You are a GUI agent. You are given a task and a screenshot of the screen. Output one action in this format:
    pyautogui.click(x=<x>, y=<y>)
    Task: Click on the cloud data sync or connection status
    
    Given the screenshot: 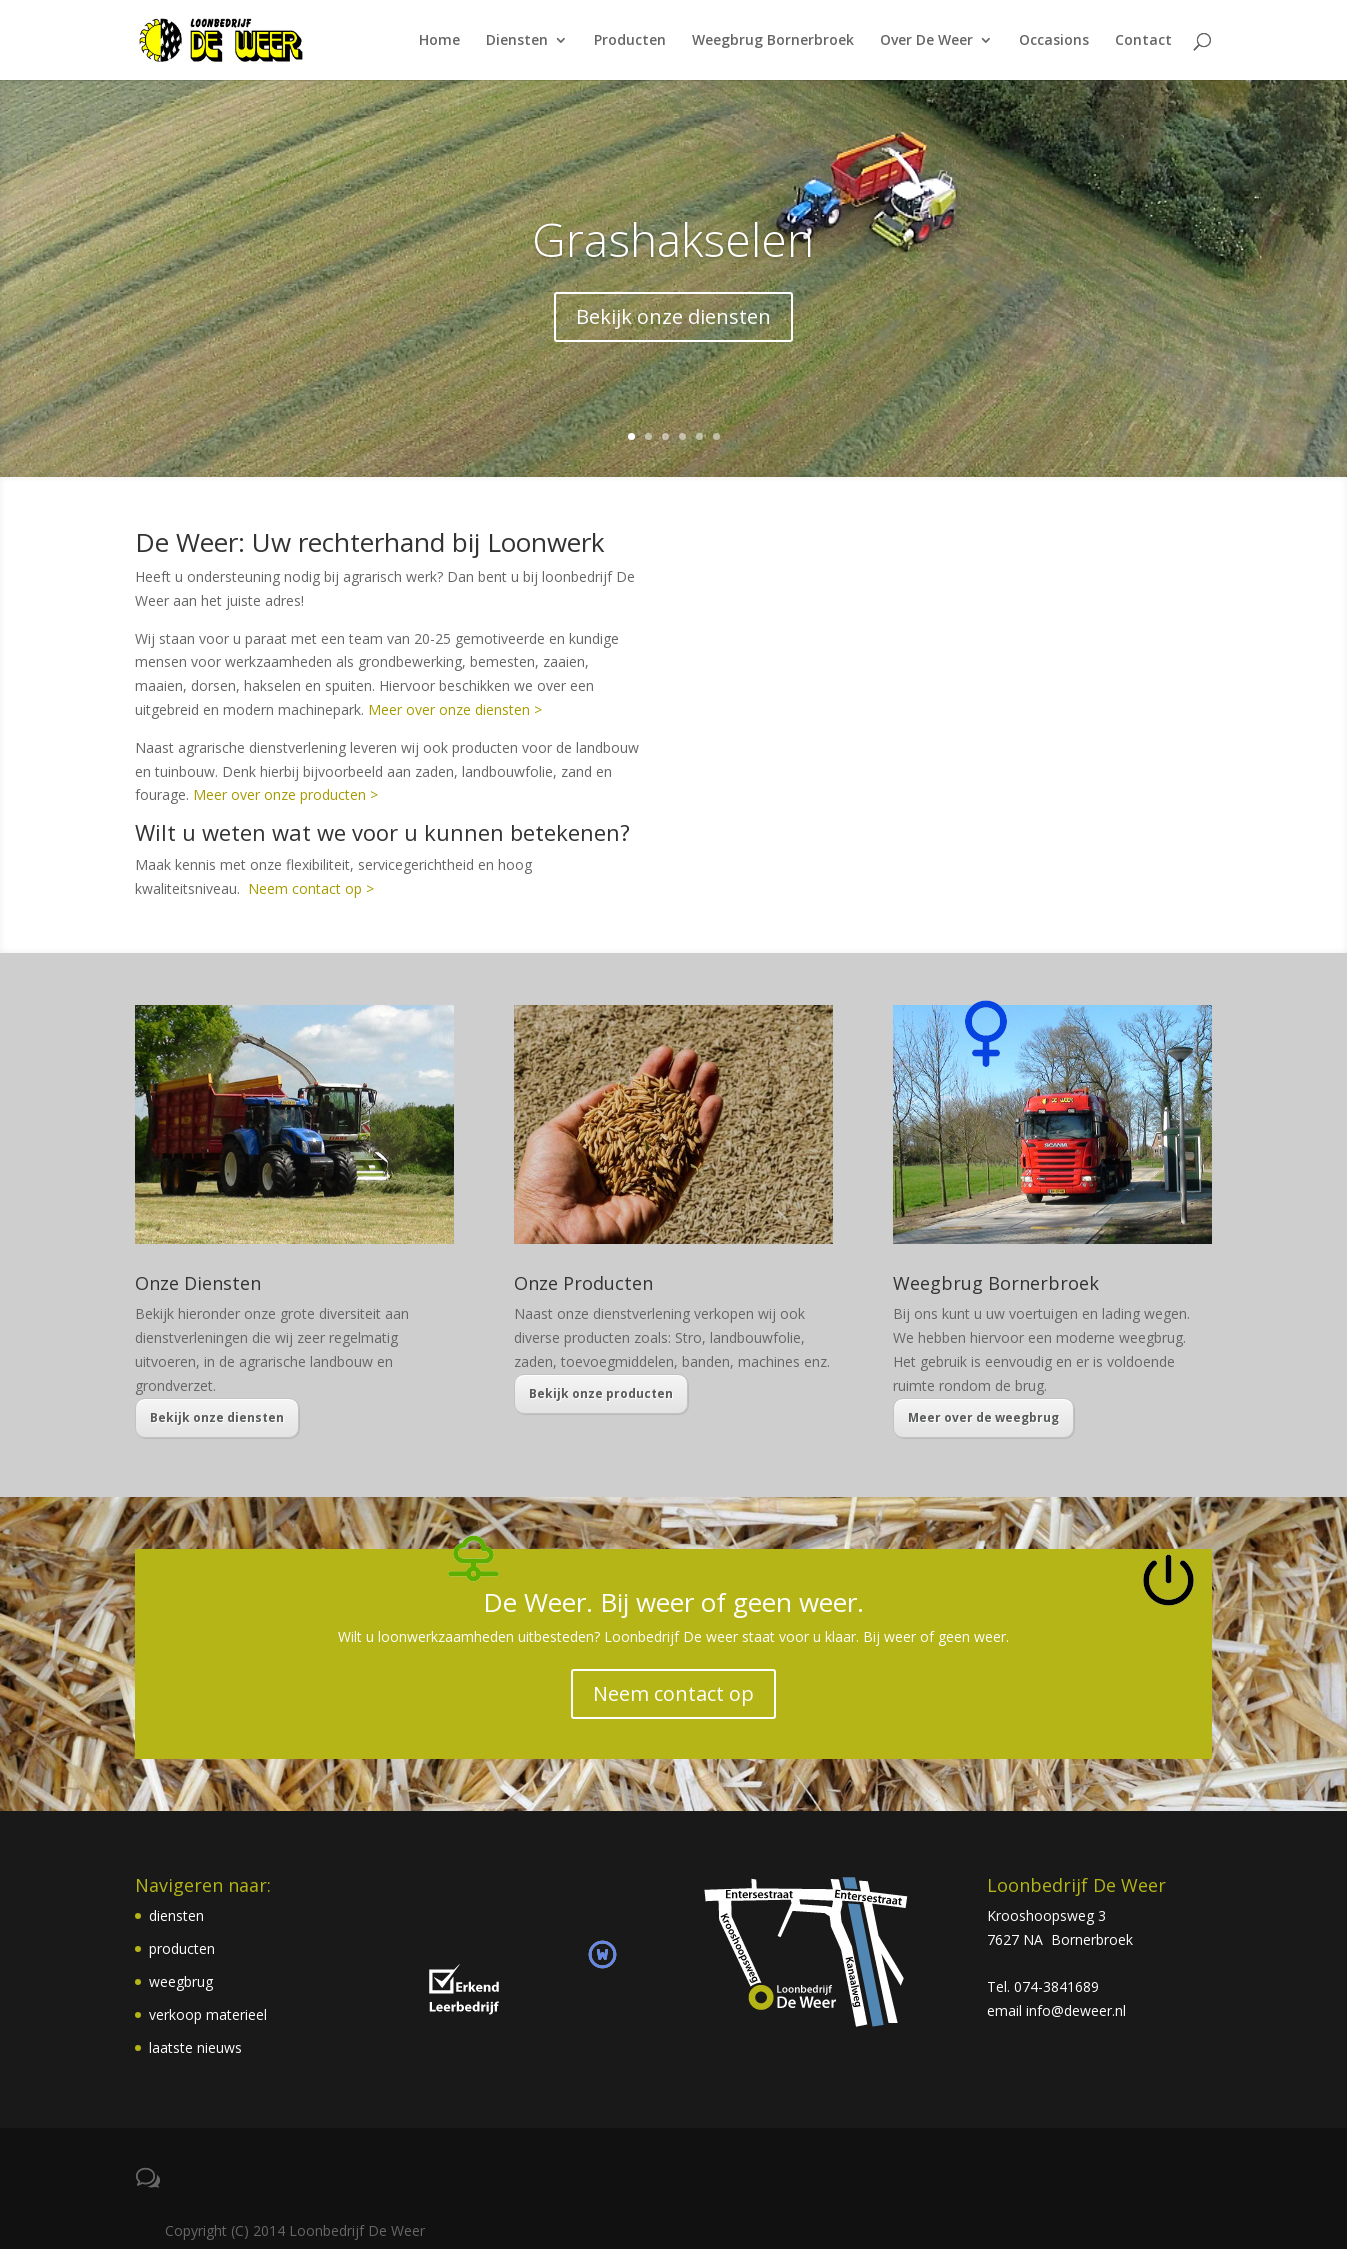 What is the action you would take?
    pyautogui.click(x=473, y=1558)
    